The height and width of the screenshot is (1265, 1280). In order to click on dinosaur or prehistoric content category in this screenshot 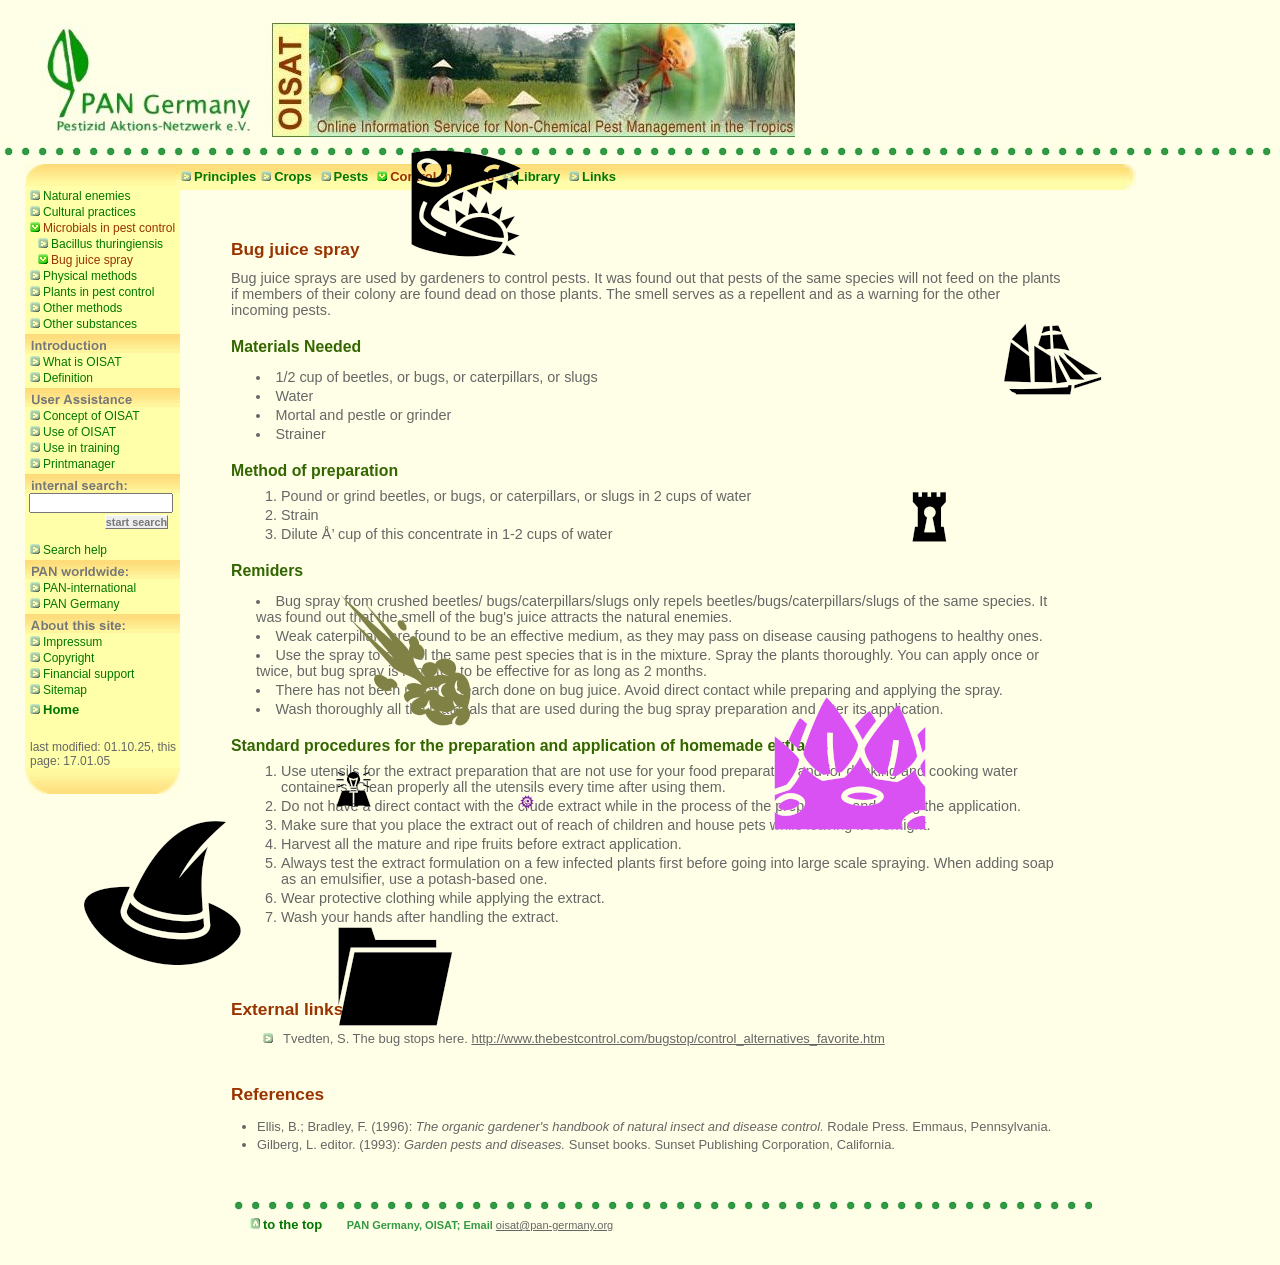, I will do `click(850, 754)`.